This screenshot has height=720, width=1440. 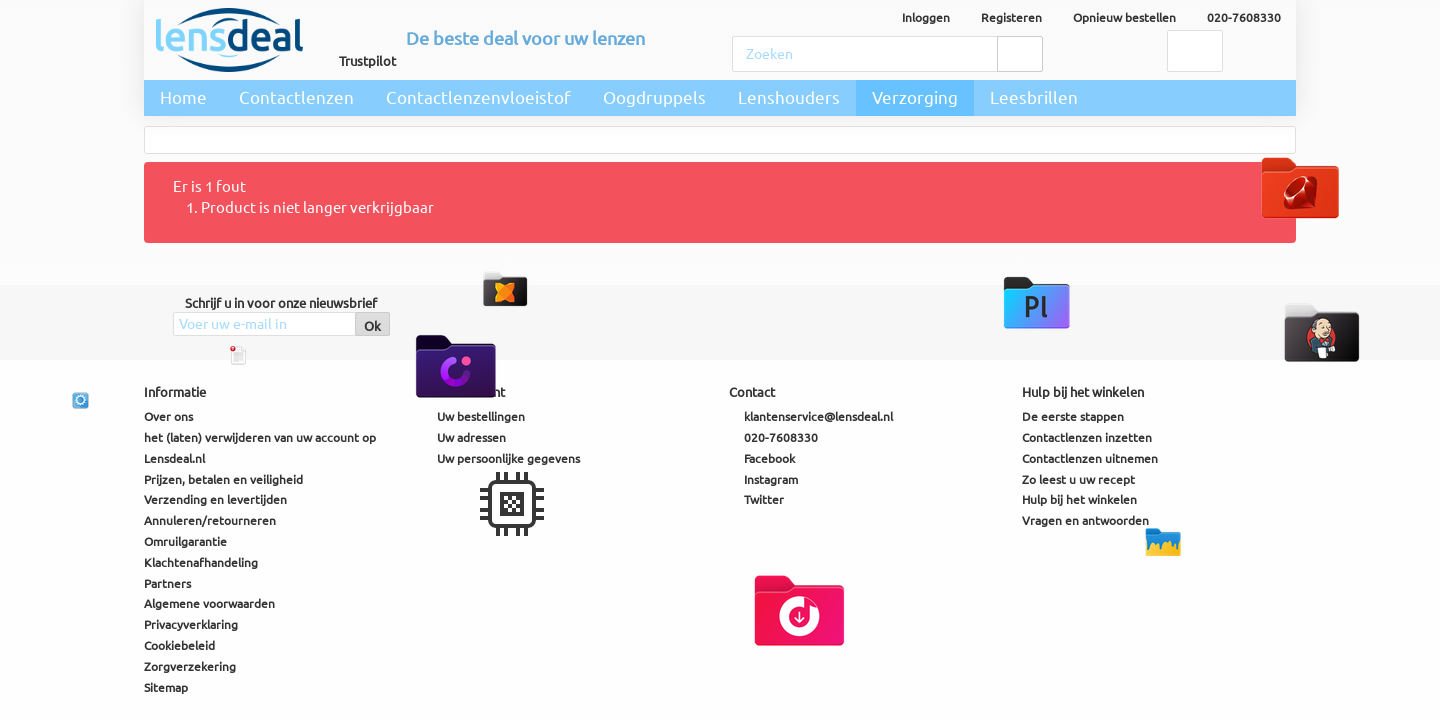 I want to click on open folder to view contents, so click(x=1163, y=543).